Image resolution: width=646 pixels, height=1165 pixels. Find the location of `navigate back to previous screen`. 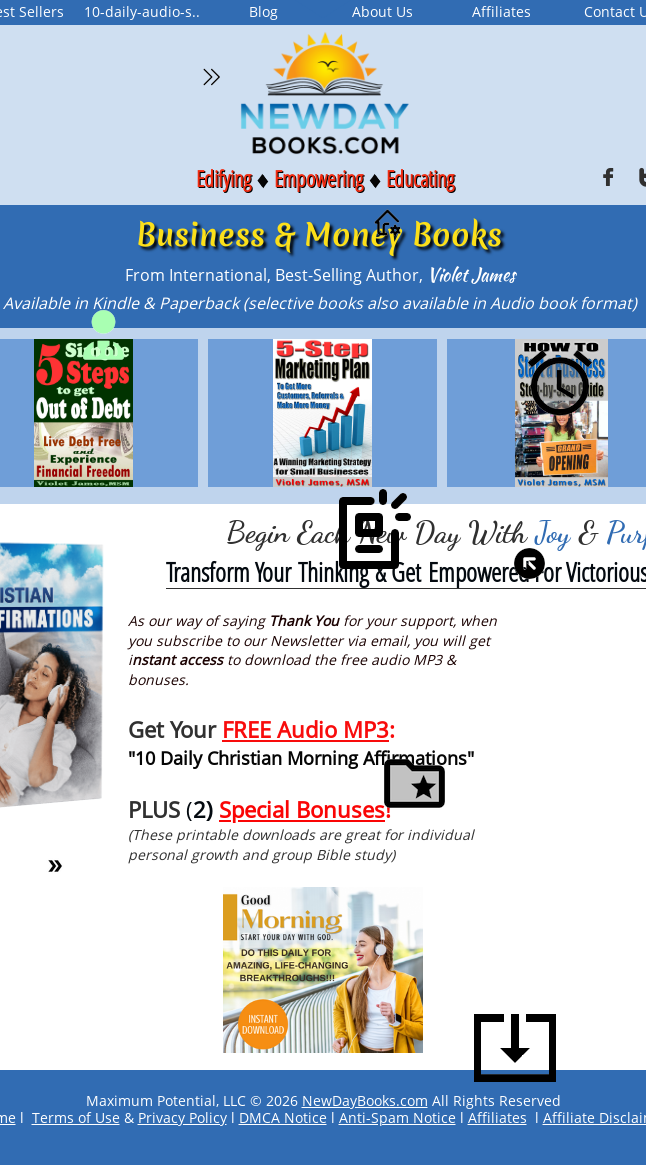

navigate back to previous screen is located at coordinates (529, 563).